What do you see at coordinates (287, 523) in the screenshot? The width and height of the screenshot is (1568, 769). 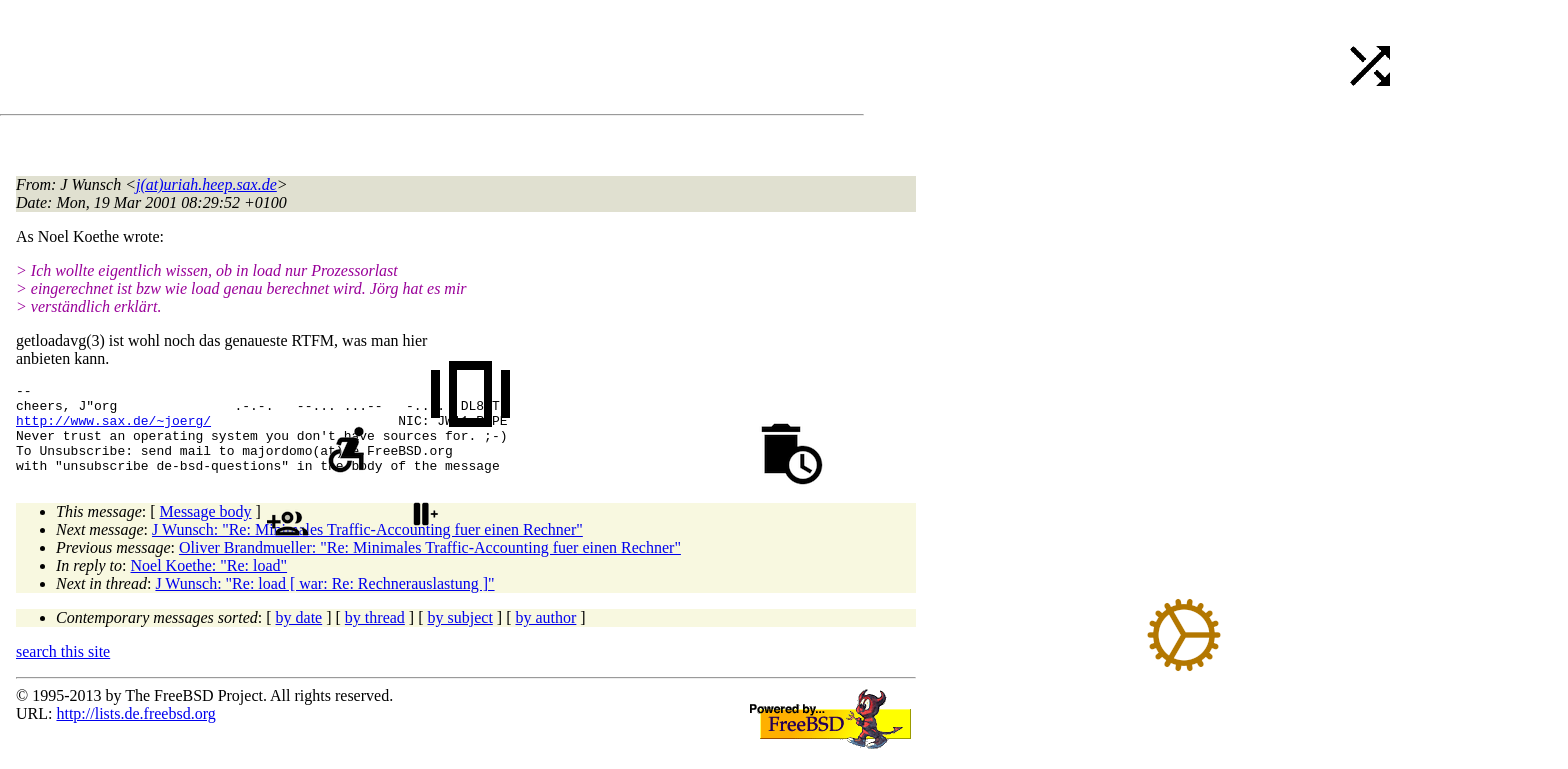 I see `add a new member to a group` at bounding box center [287, 523].